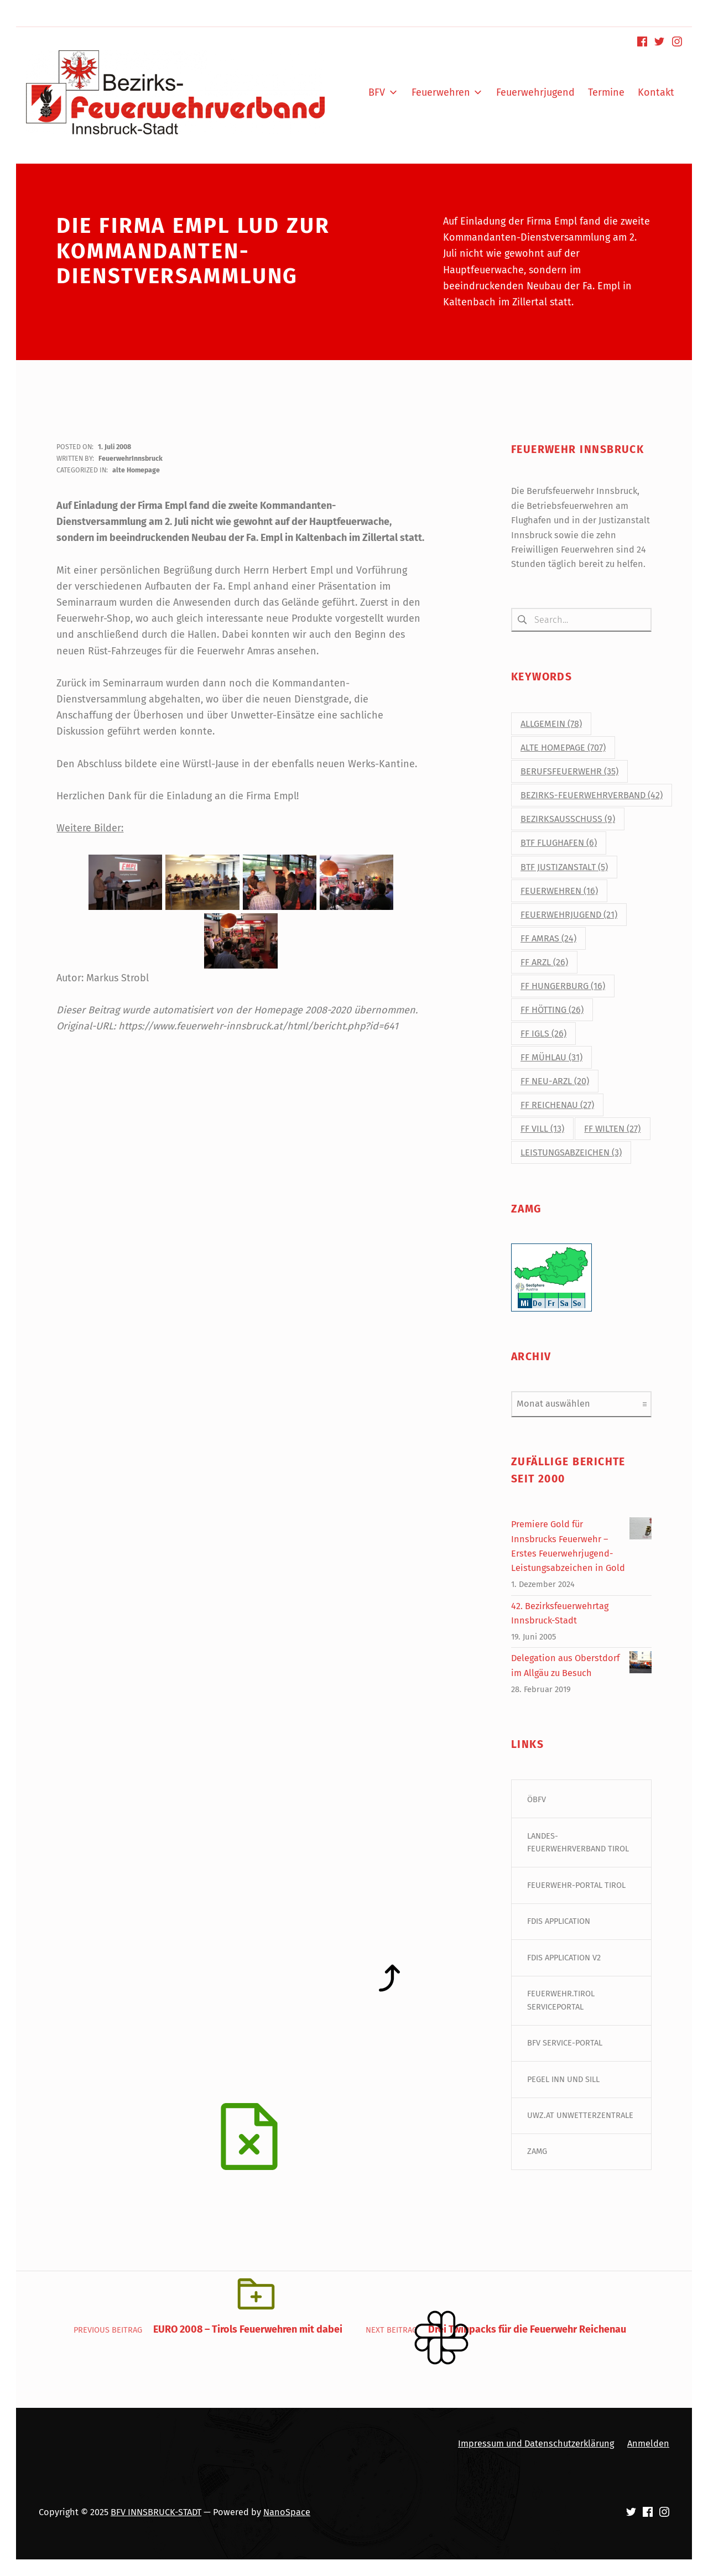  What do you see at coordinates (249, 2136) in the screenshot?
I see `delete or remove a file` at bounding box center [249, 2136].